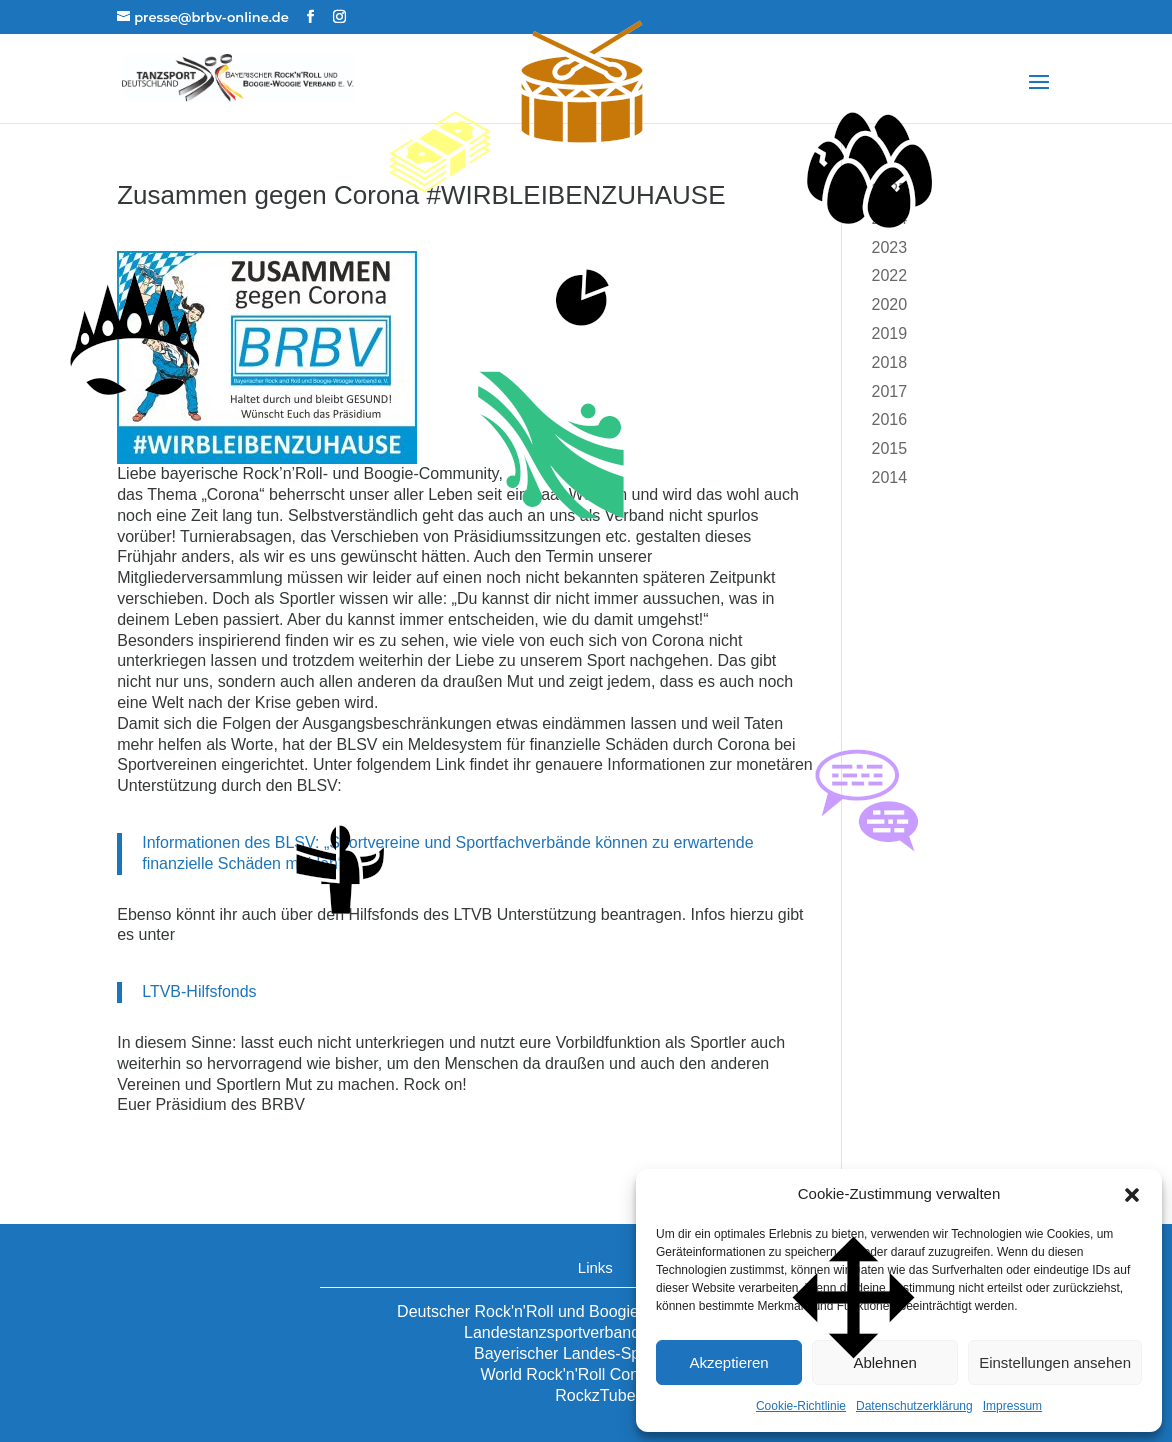  What do you see at coordinates (582, 81) in the screenshot?
I see `access music or sound settings` at bounding box center [582, 81].